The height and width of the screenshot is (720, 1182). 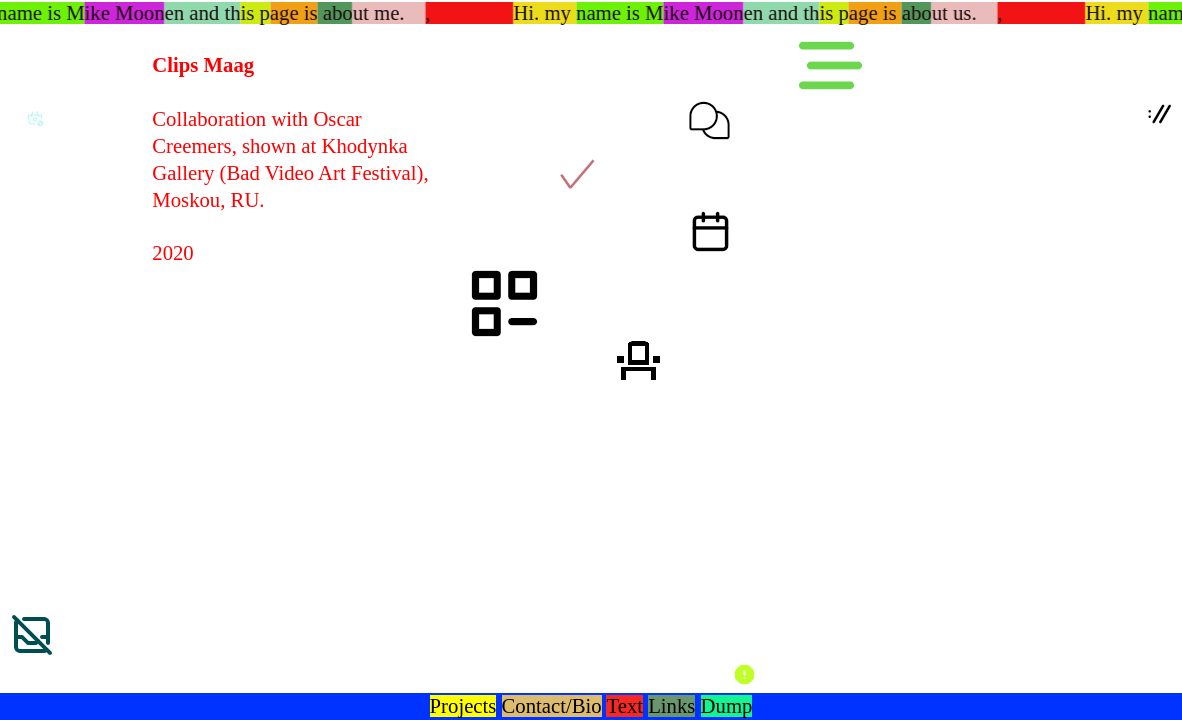 I want to click on indicates a critical error or warning, so click(x=744, y=674).